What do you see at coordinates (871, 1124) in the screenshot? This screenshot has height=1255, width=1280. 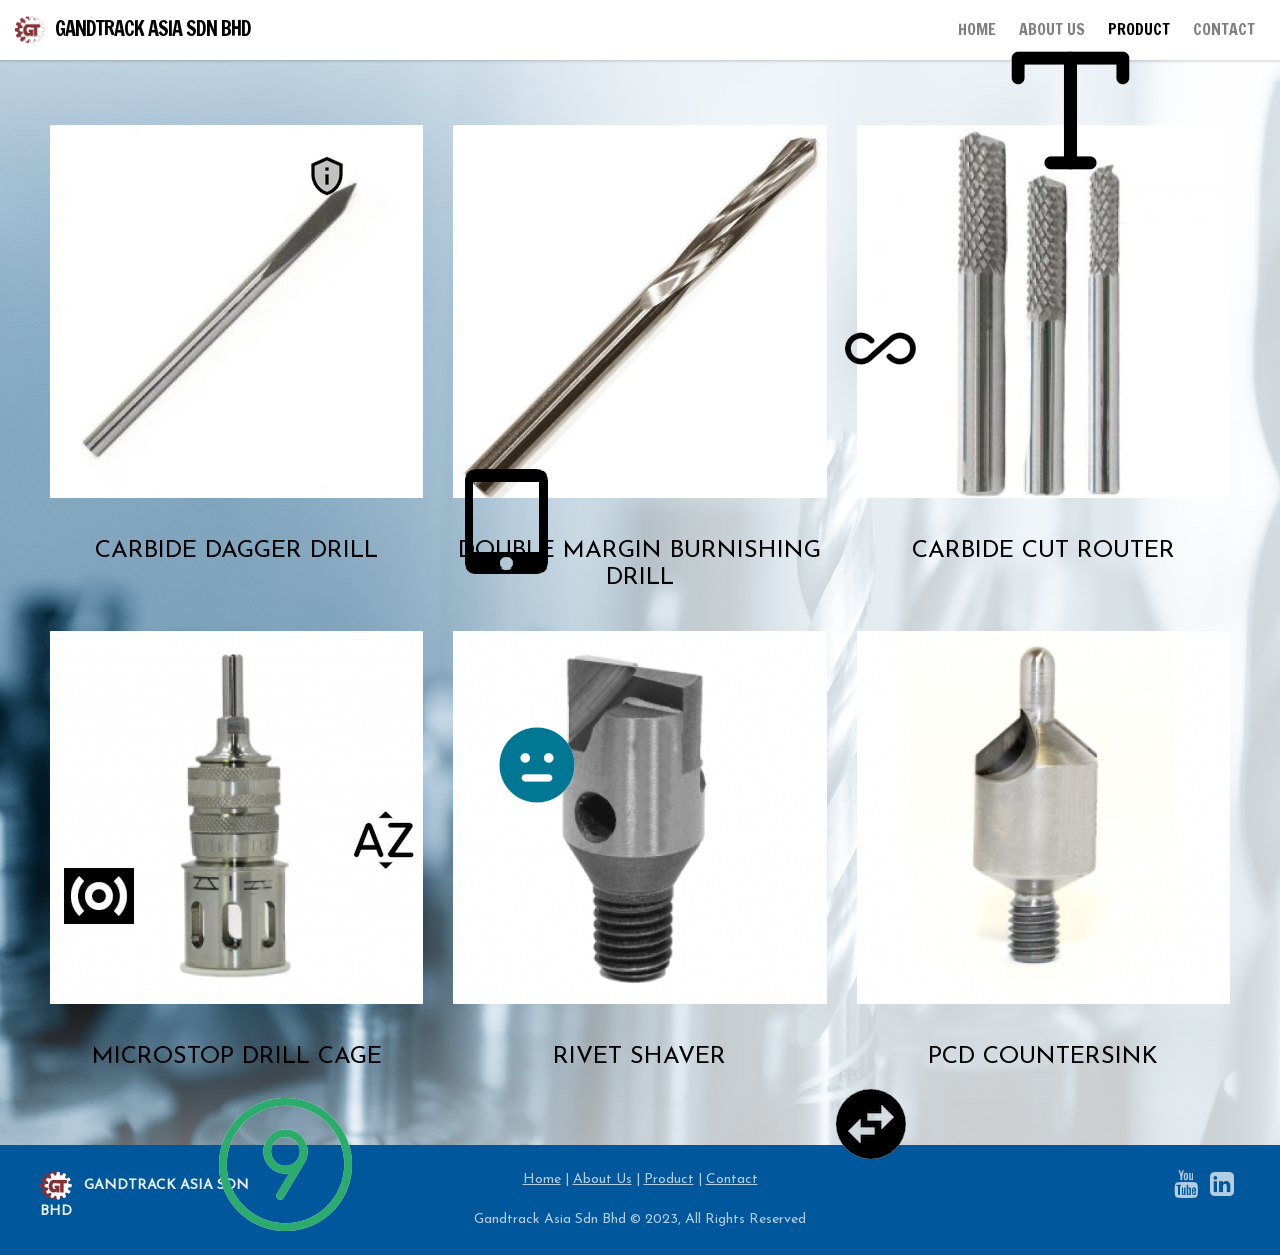 I see `swap or exchange items` at bounding box center [871, 1124].